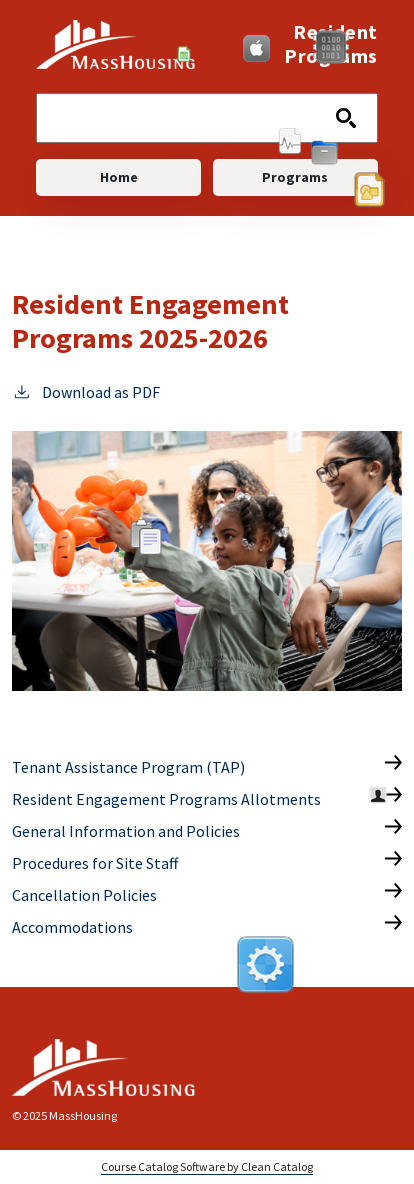 Image resolution: width=414 pixels, height=1184 pixels. Describe the element at coordinates (146, 537) in the screenshot. I see `paste copied content from clipboard` at that location.